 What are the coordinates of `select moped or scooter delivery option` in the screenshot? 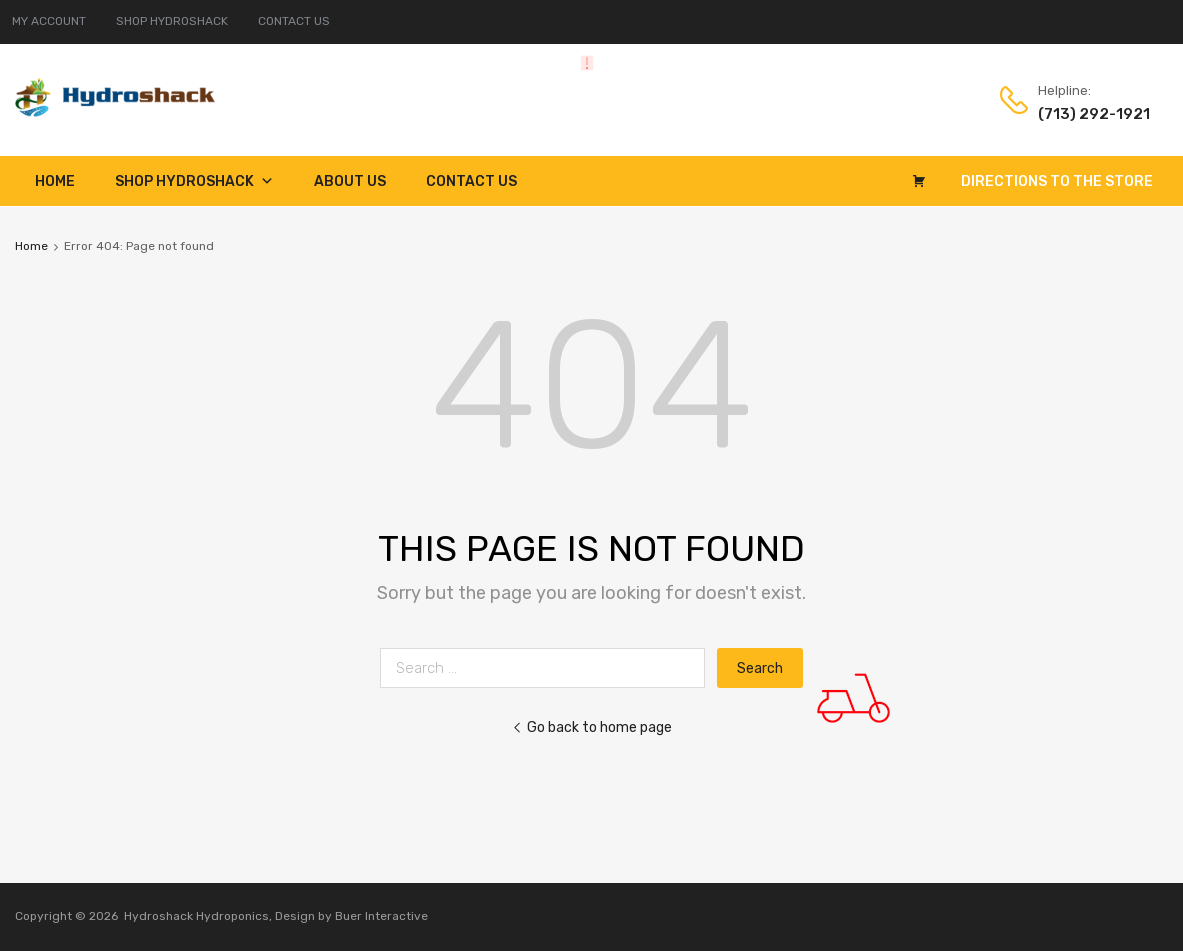 It's located at (853, 700).